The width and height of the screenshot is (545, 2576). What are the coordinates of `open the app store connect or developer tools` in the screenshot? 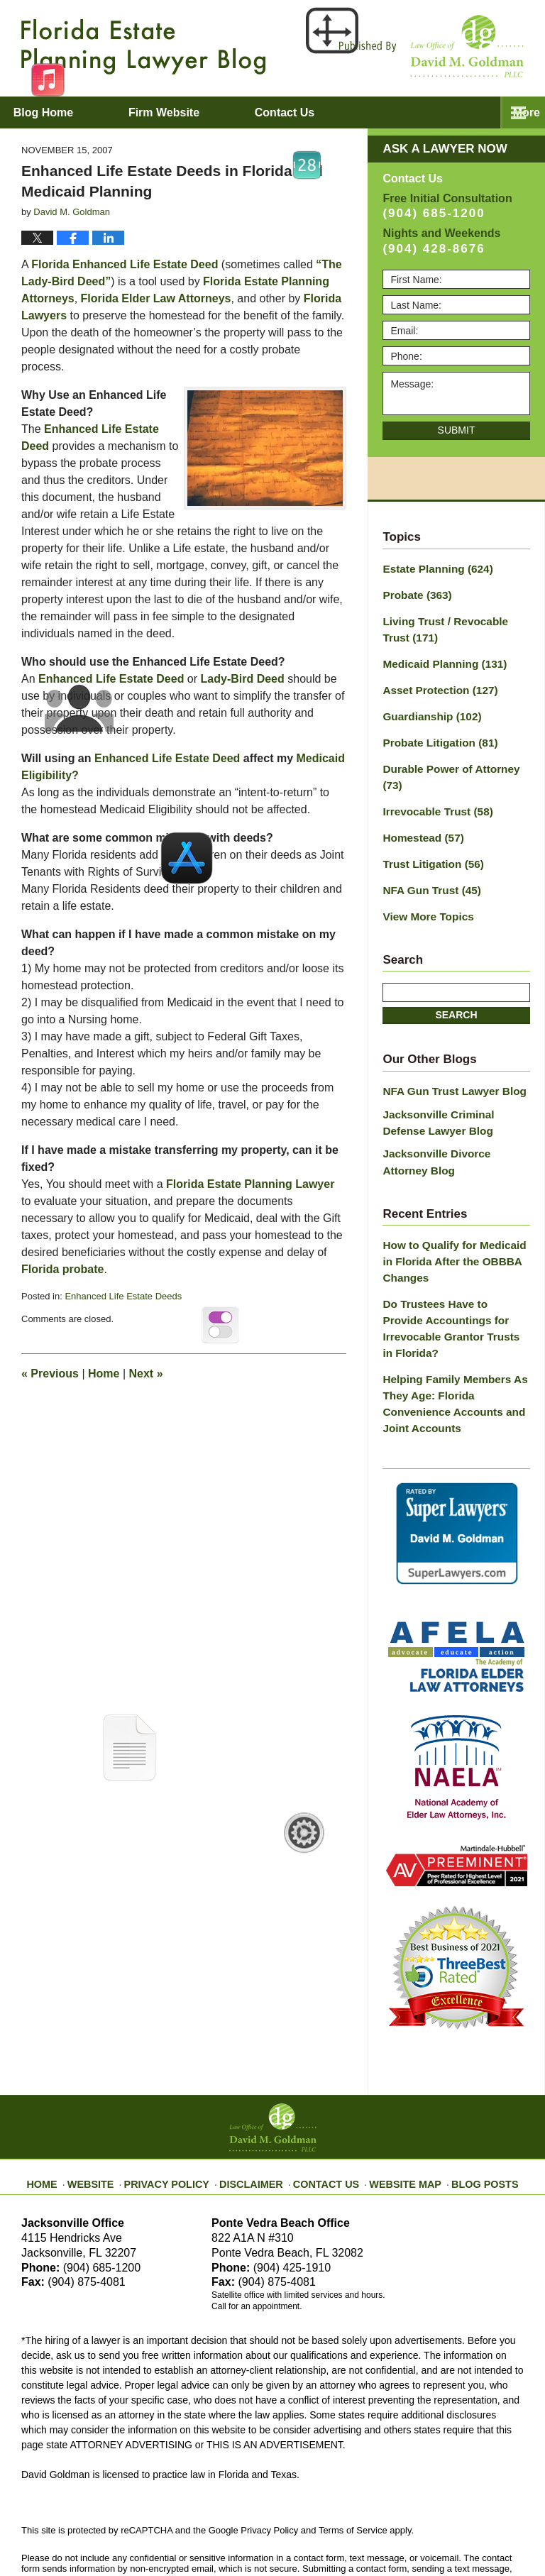 It's located at (187, 858).